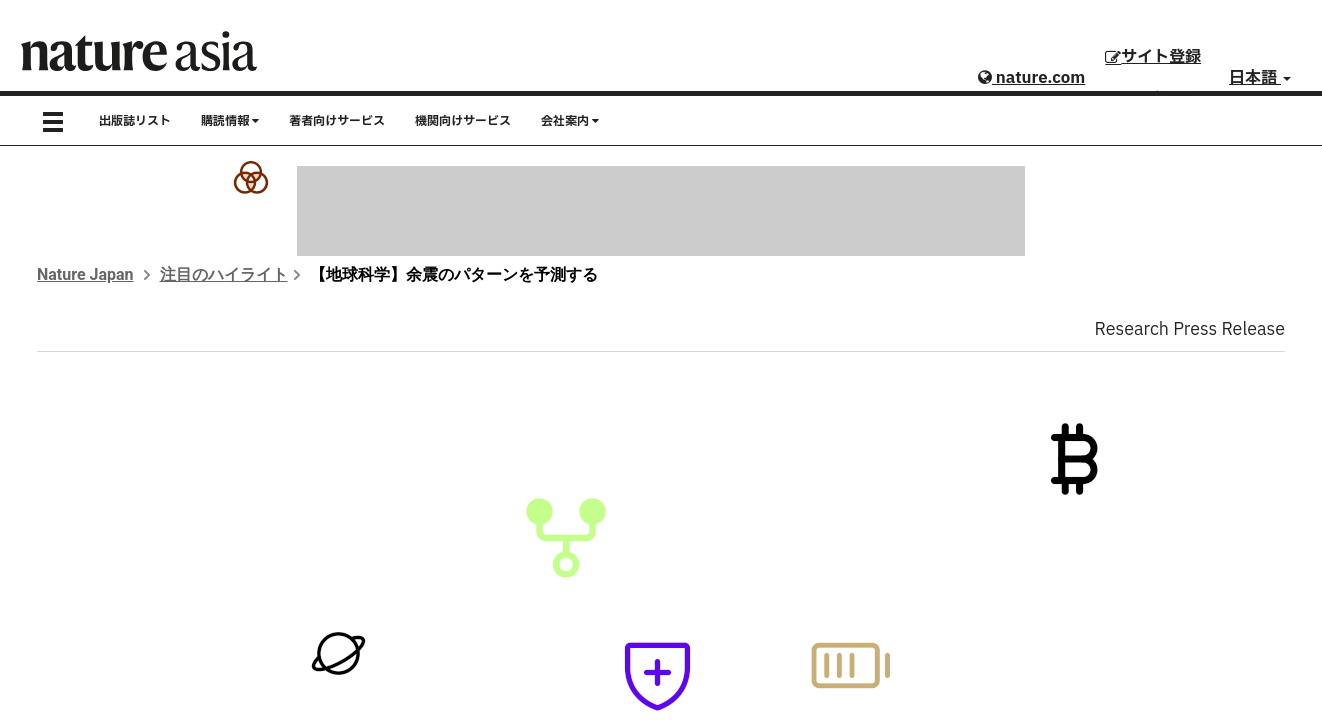 Image resolution: width=1322 pixels, height=720 pixels. What do you see at coordinates (1076, 459) in the screenshot?
I see `view bitcoin balance or wallet` at bounding box center [1076, 459].